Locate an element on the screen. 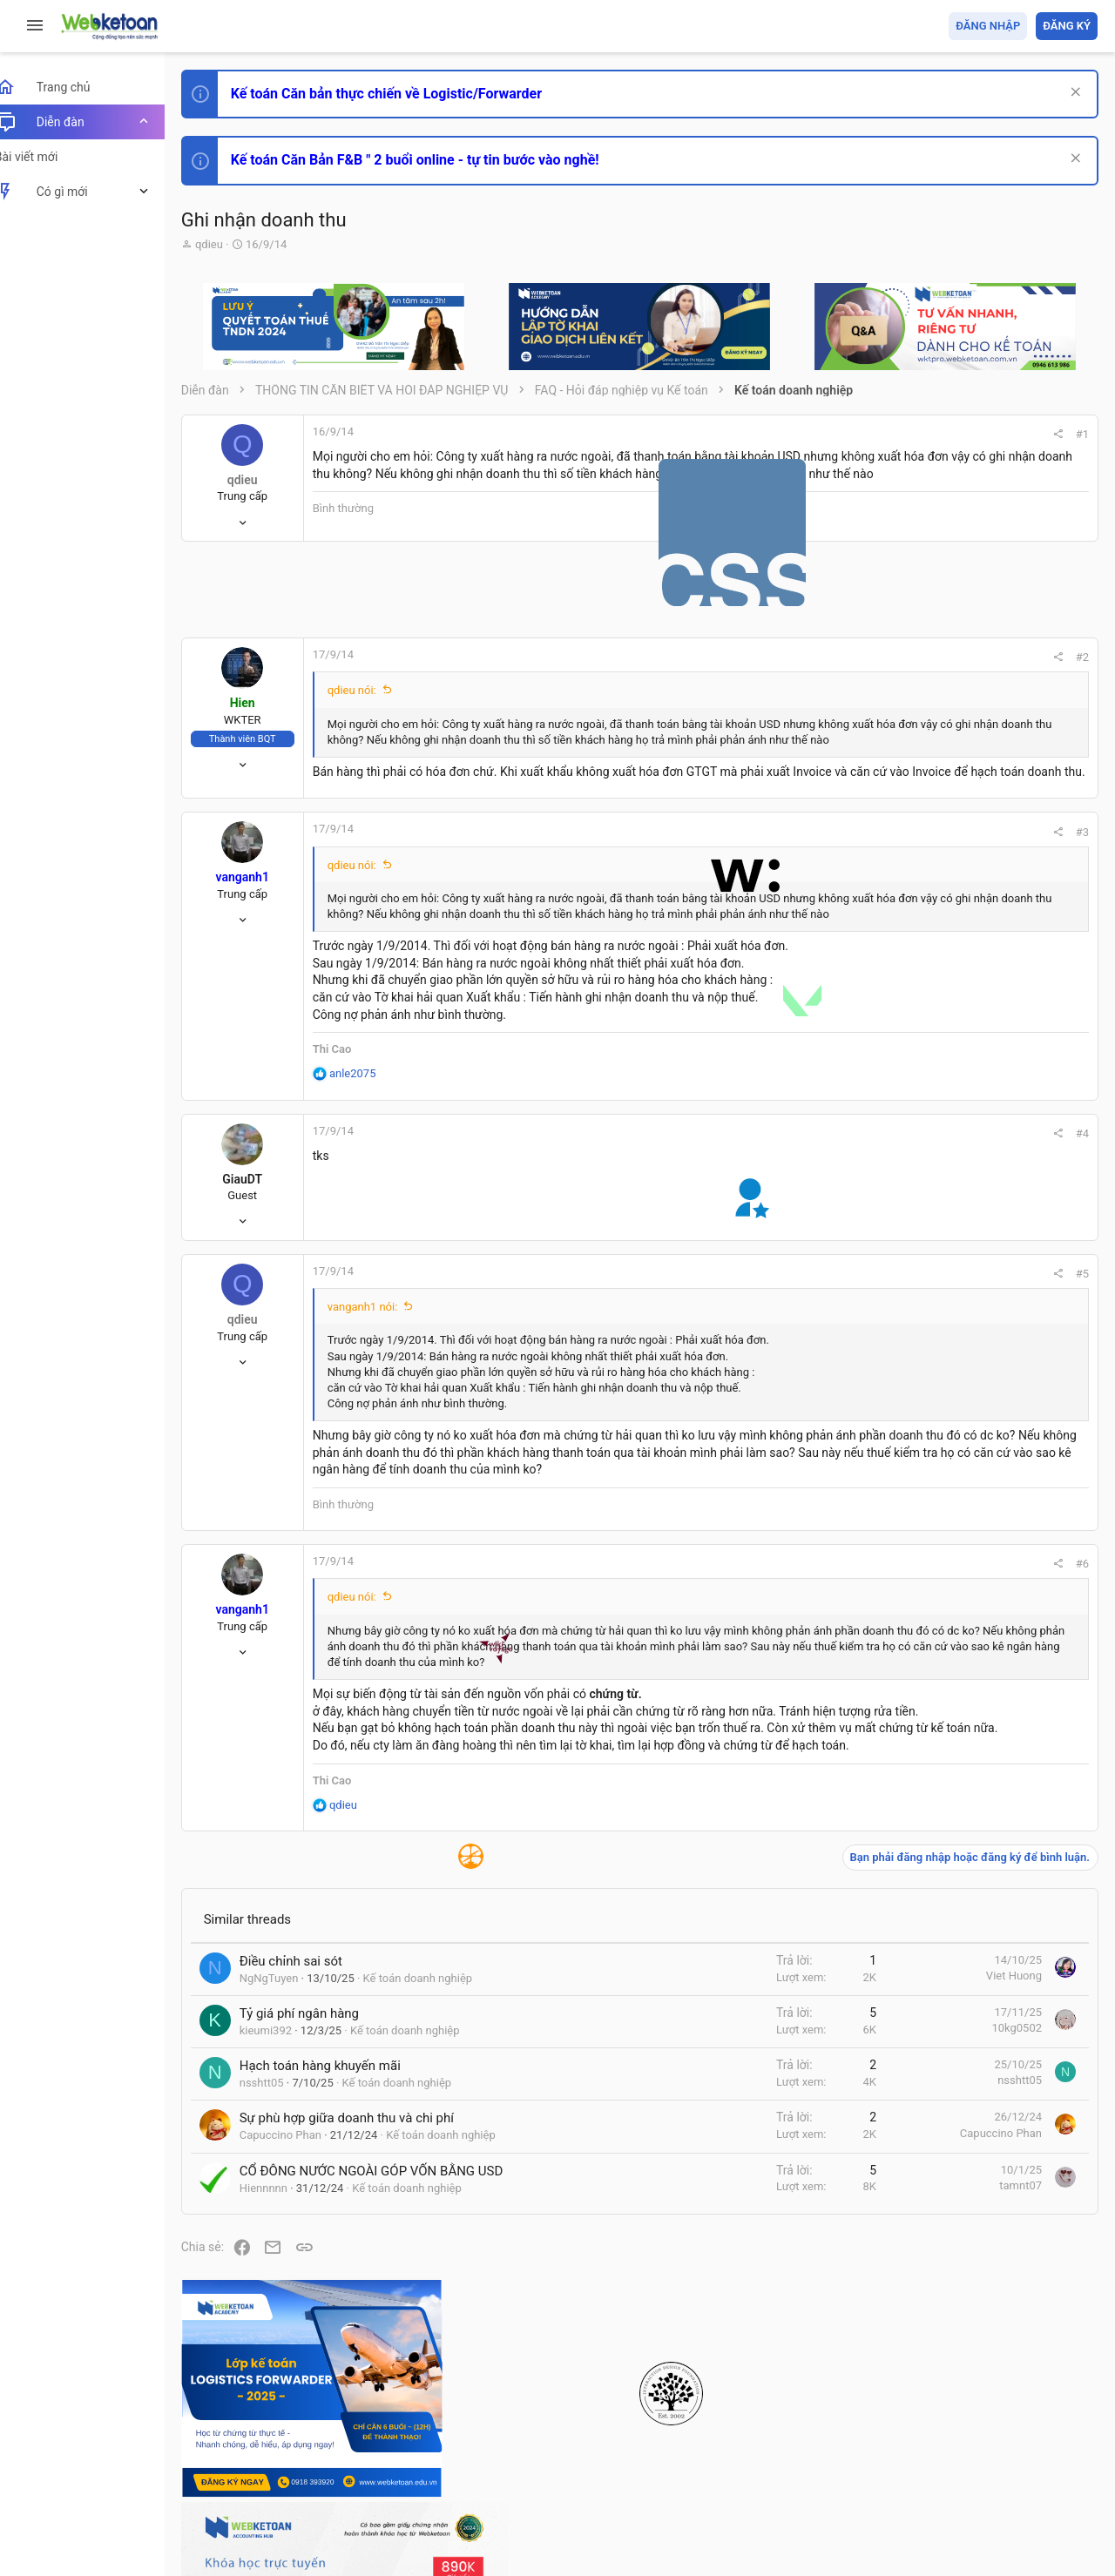 This screenshot has height=2576, width=1115. open wikivoyage travel guide is located at coordinates (496, 1649).